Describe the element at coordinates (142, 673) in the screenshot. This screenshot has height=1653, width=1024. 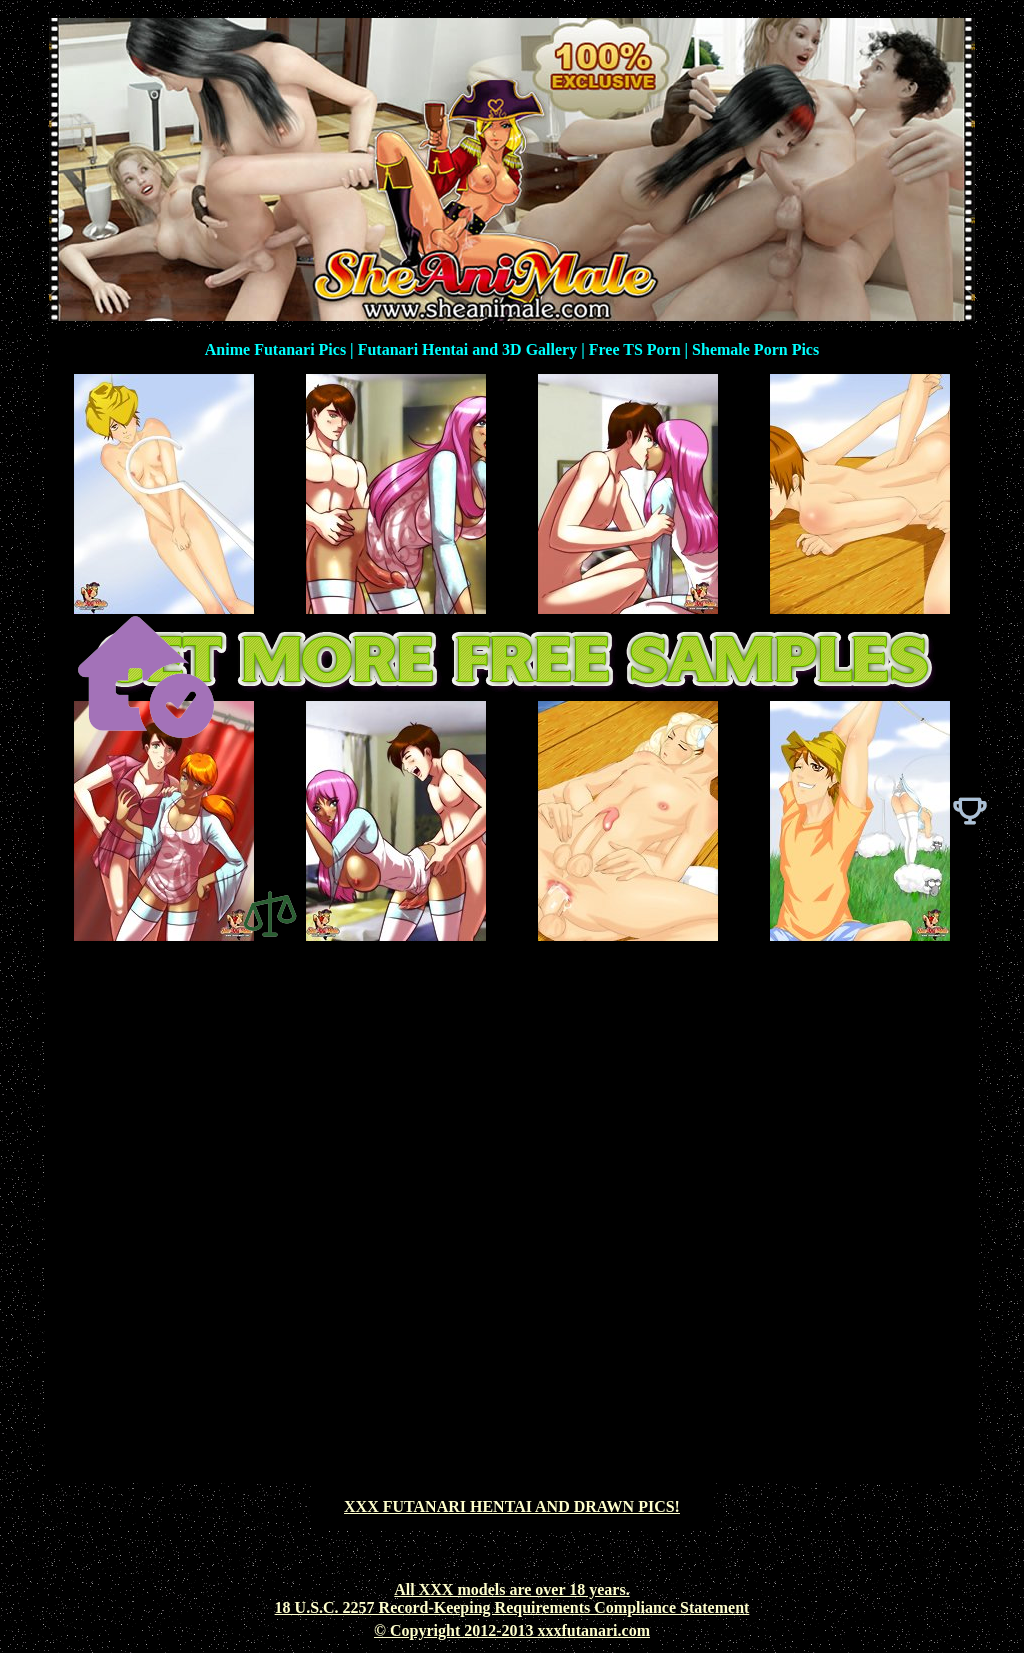
I see `verified medical home or healthcare facility` at that location.